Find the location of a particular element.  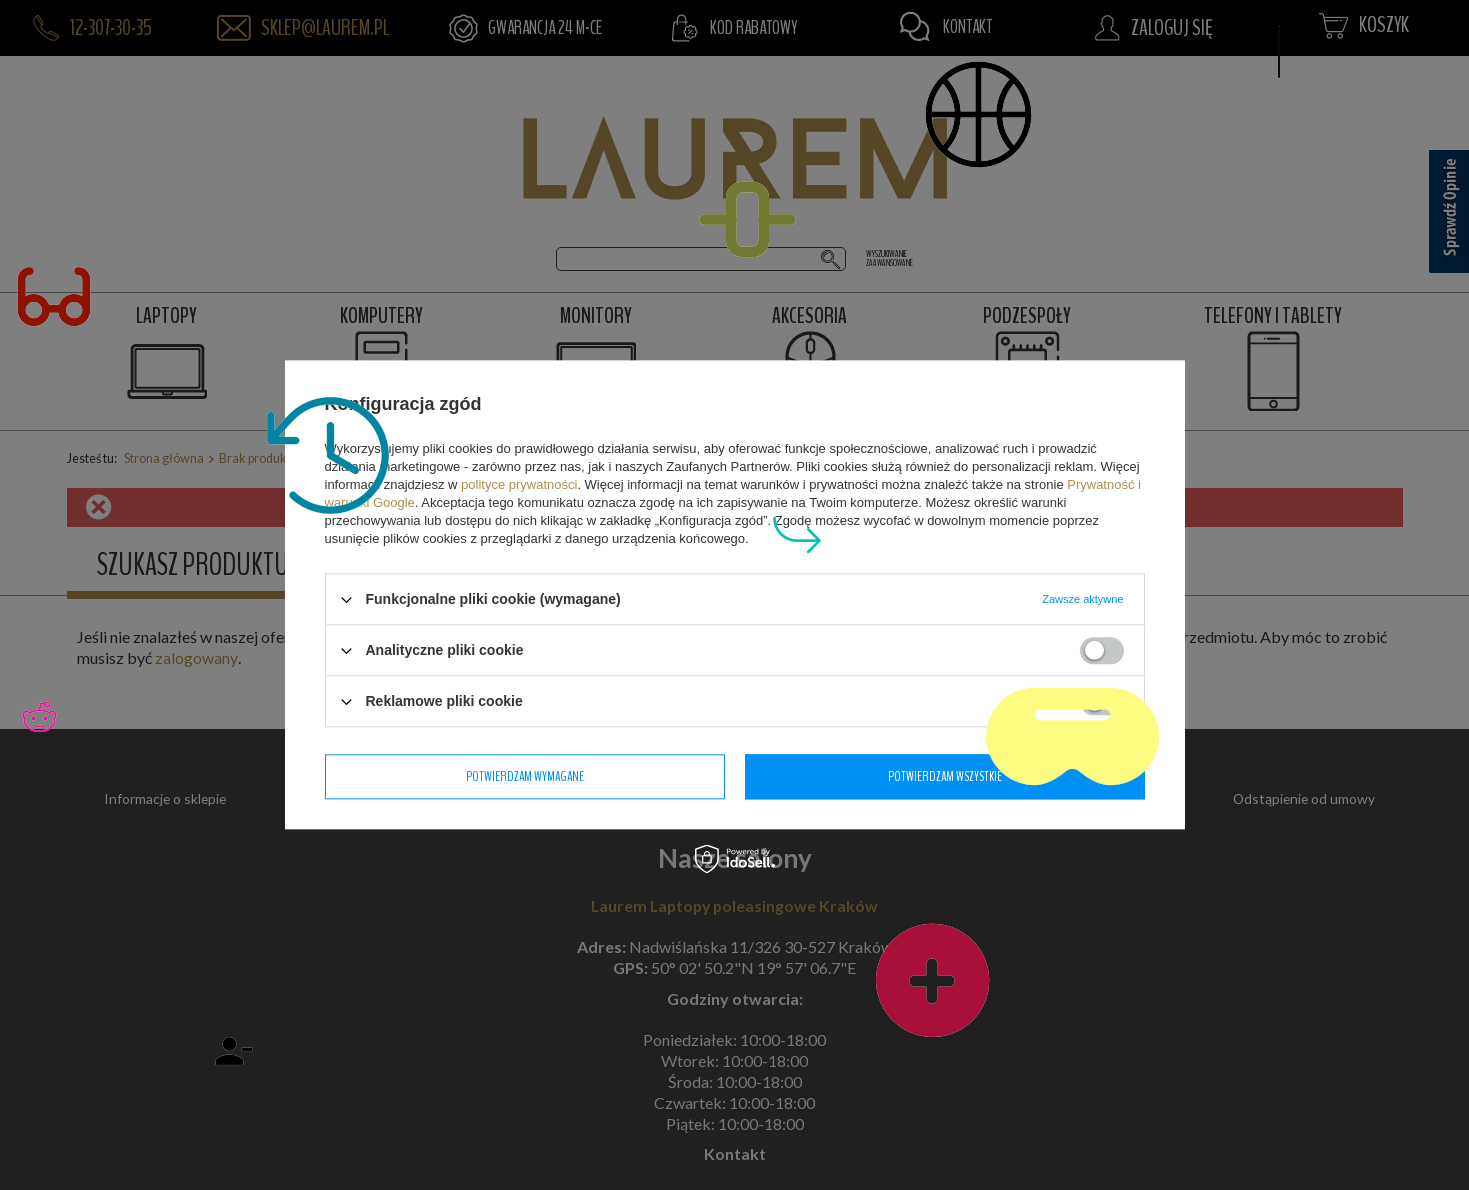

vertical divider separating UI elements is located at coordinates (1279, 52).